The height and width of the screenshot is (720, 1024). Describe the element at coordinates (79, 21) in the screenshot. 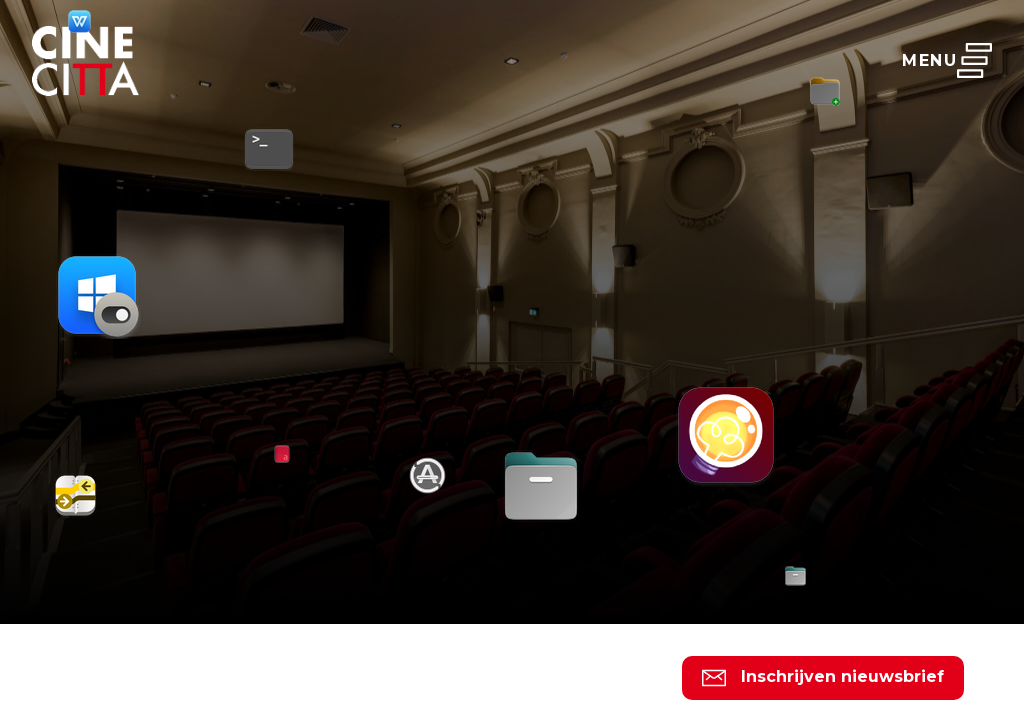

I see `open wps office application` at that location.